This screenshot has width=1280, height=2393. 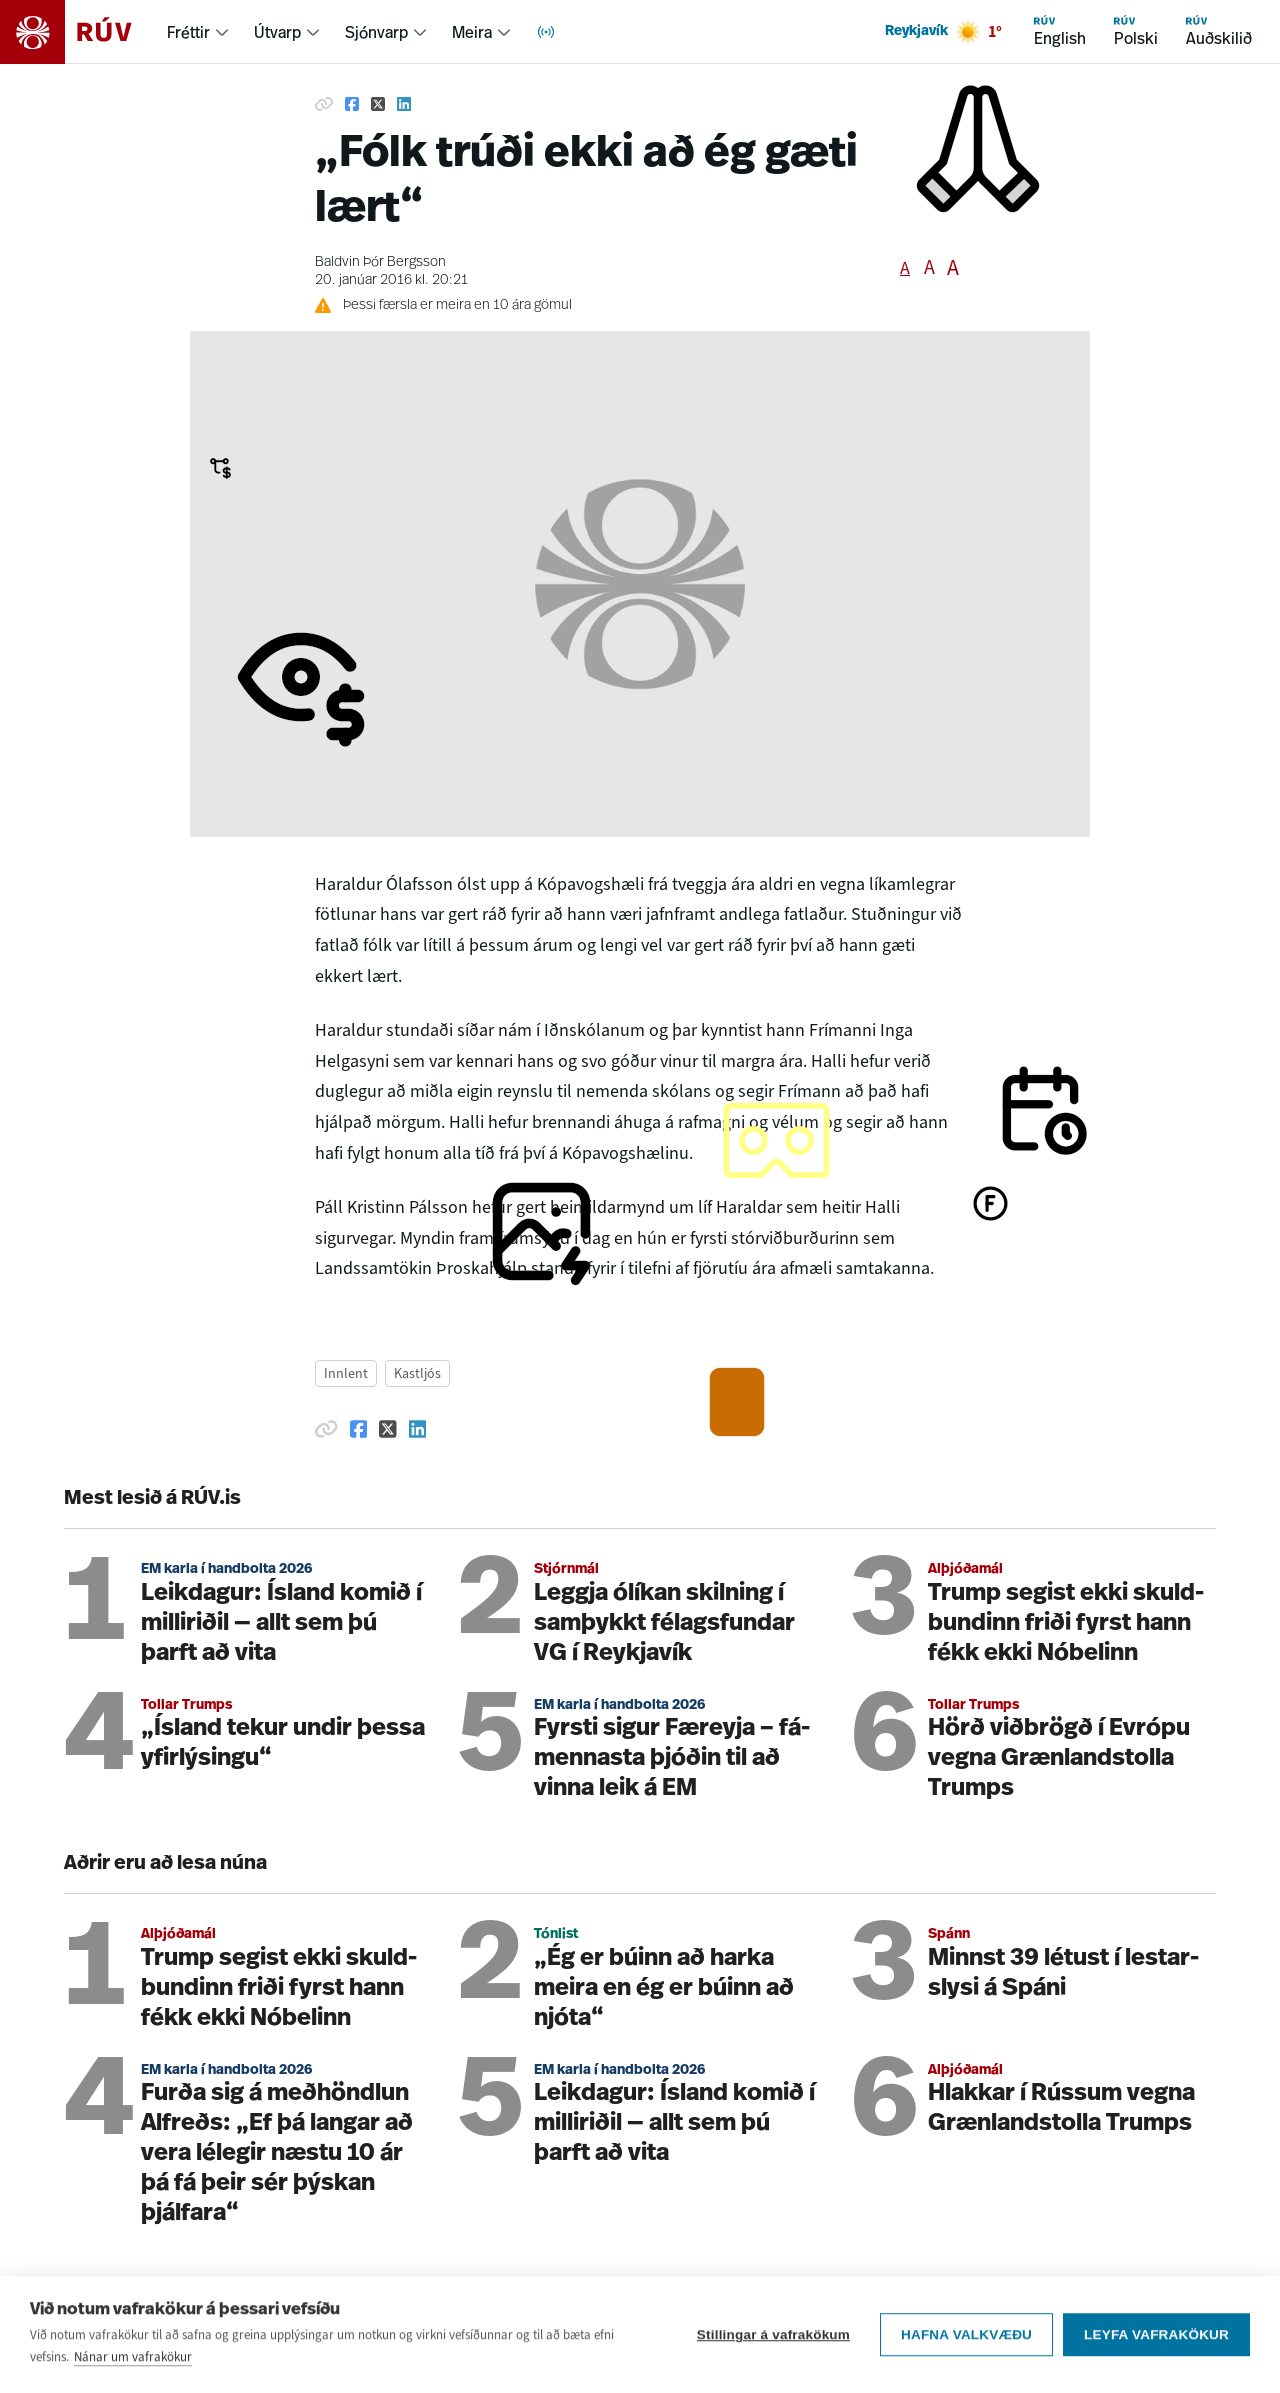 I want to click on launch a virtual reality experience, so click(x=776, y=1140).